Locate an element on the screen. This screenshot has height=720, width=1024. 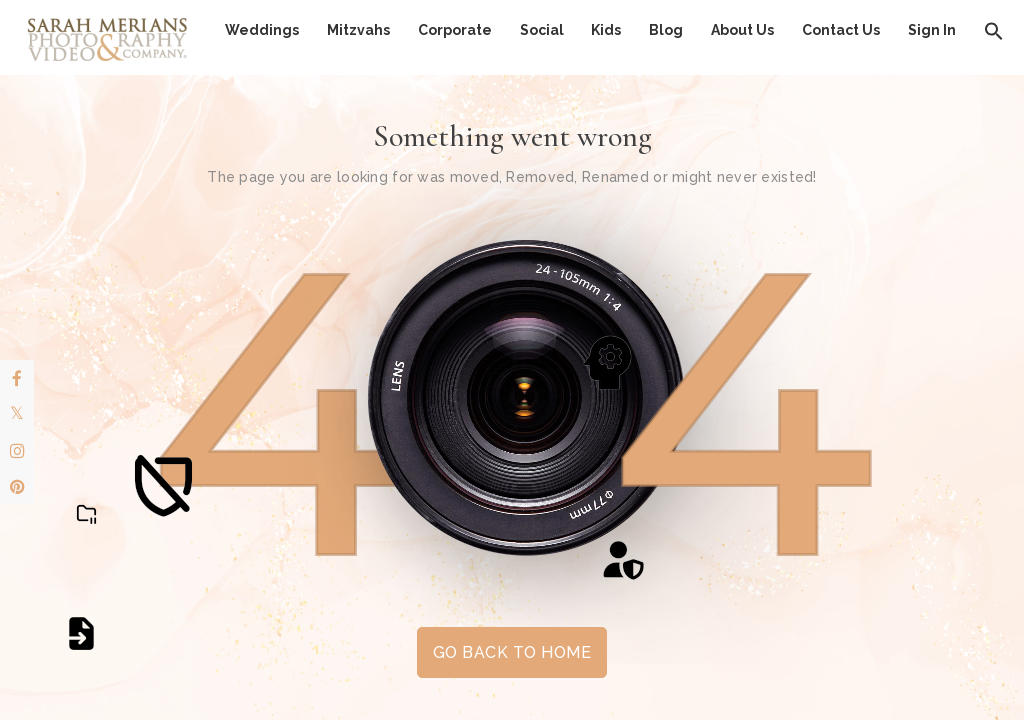
pause folder sync or backup is located at coordinates (86, 513).